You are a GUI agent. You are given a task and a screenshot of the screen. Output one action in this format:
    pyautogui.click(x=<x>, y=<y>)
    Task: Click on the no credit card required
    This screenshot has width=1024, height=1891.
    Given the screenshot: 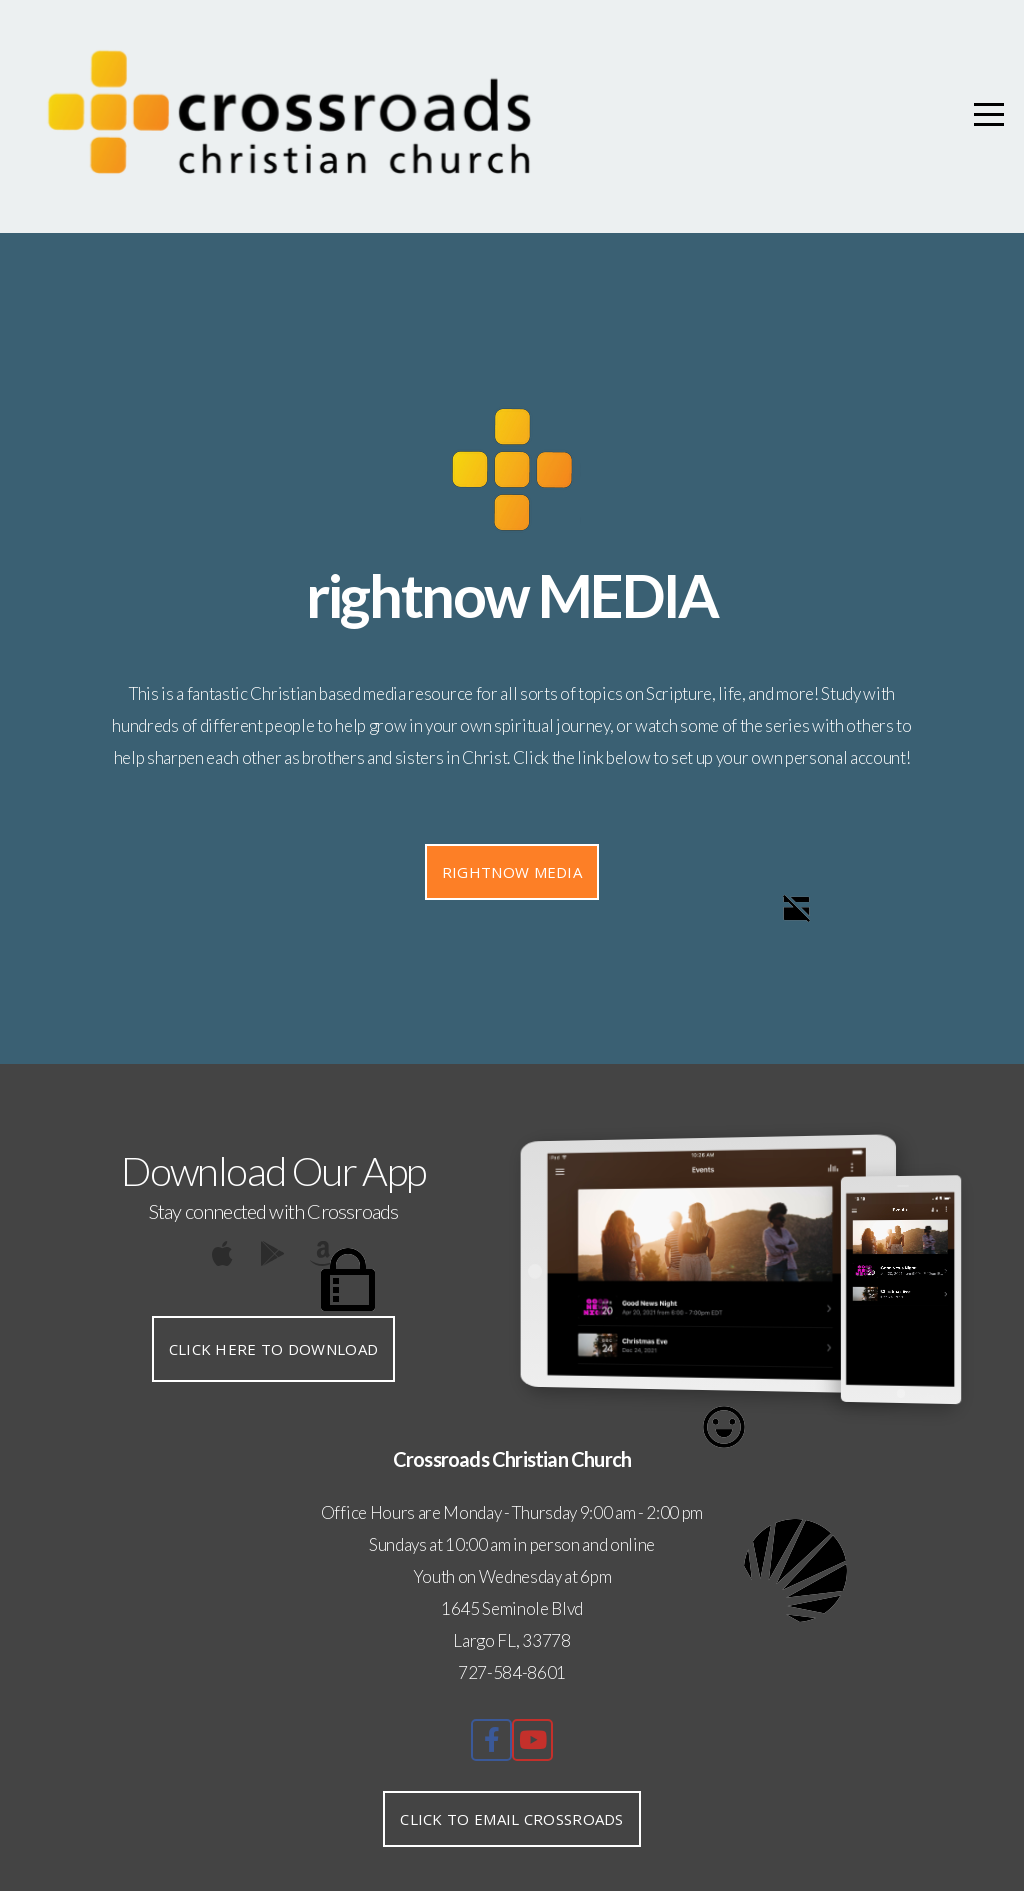 What is the action you would take?
    pyautogui.click(x=796, y=908)
    